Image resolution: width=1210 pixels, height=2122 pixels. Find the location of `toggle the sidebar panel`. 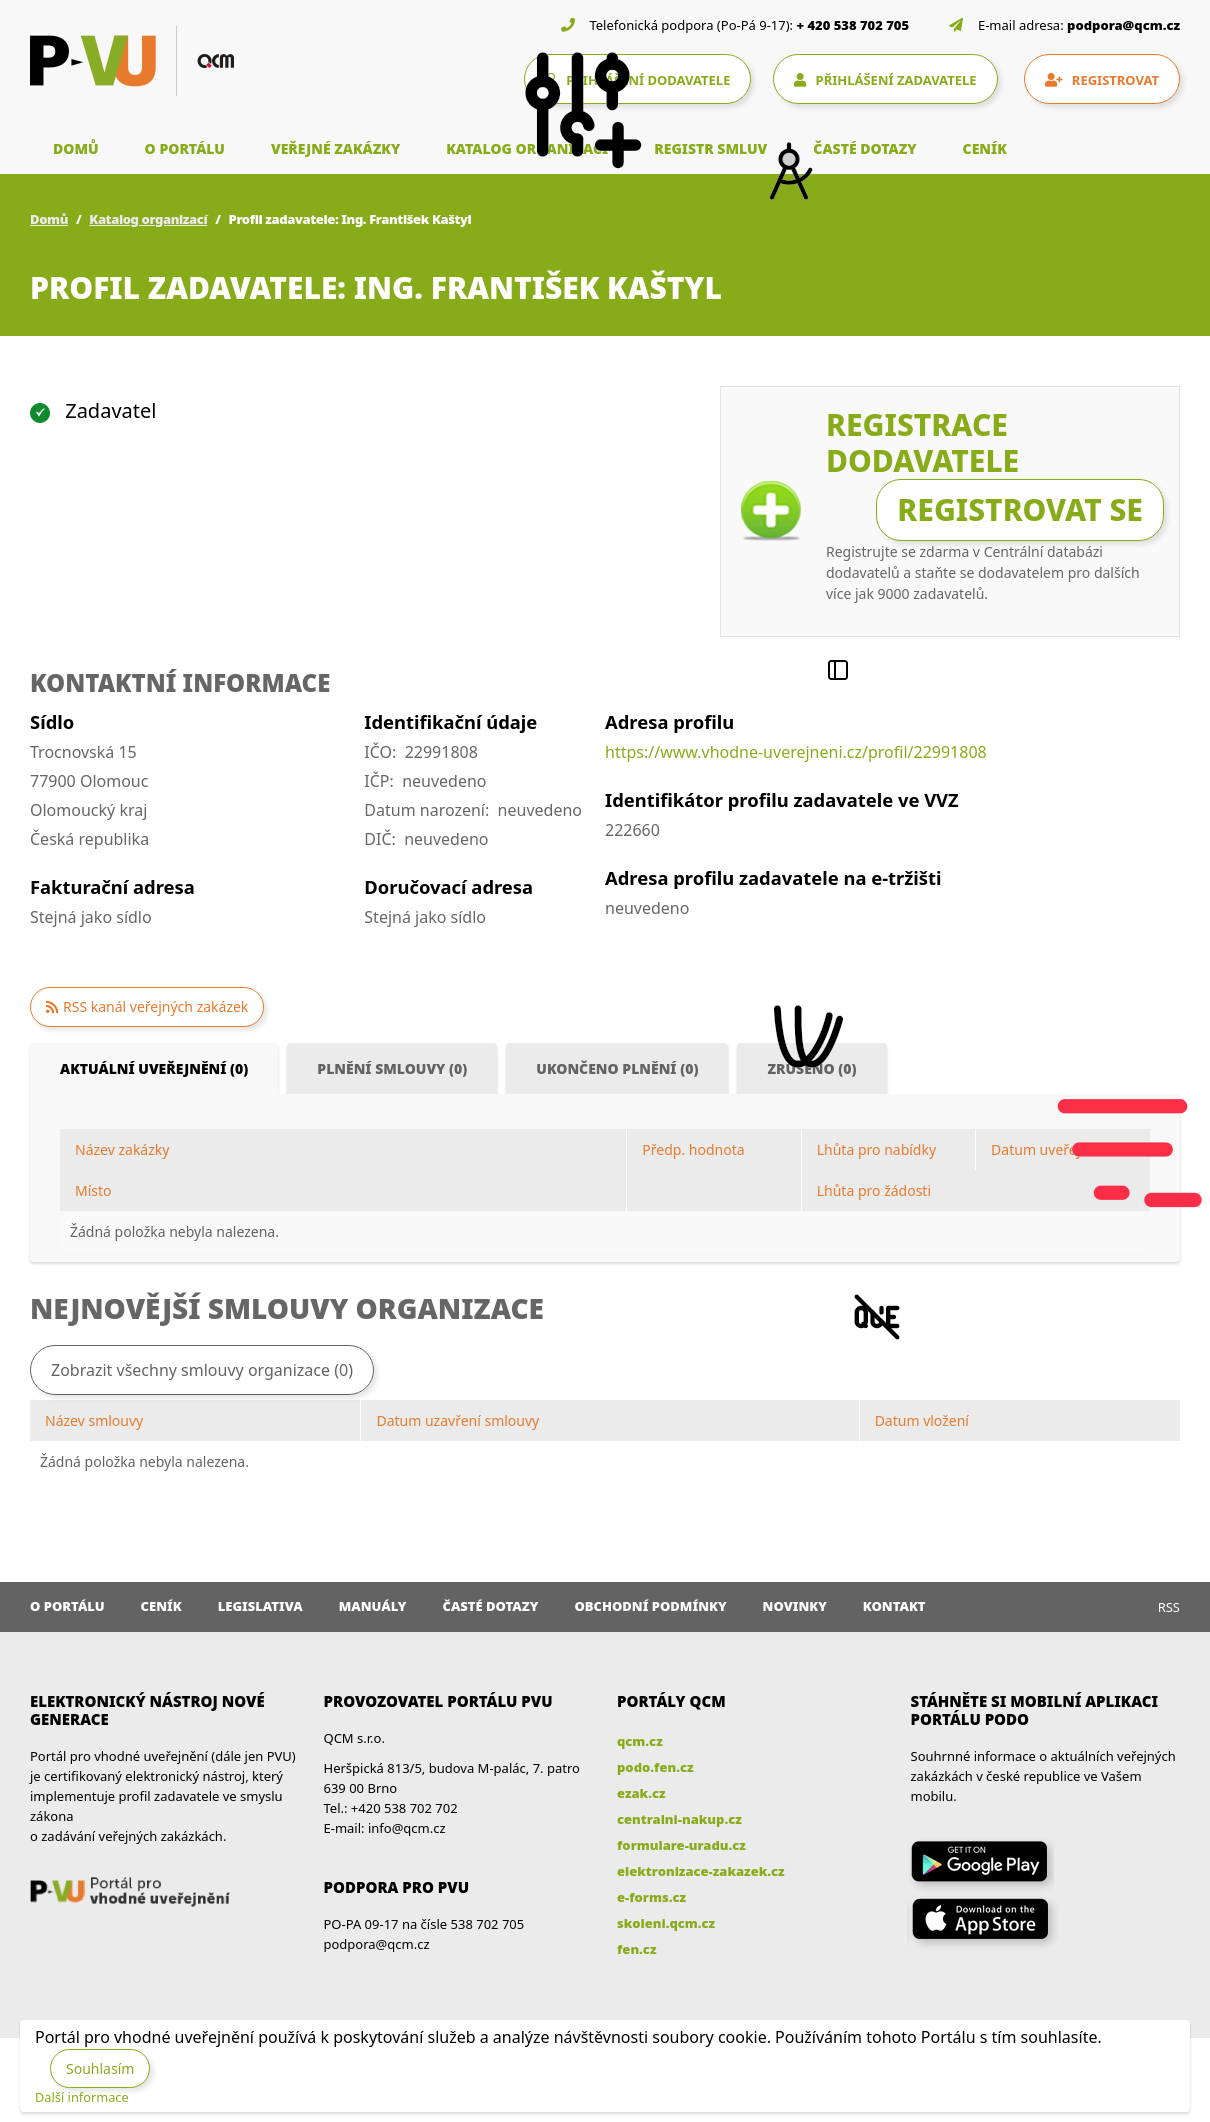

toggle the sidebar panel is located at coordinates (838, 670).